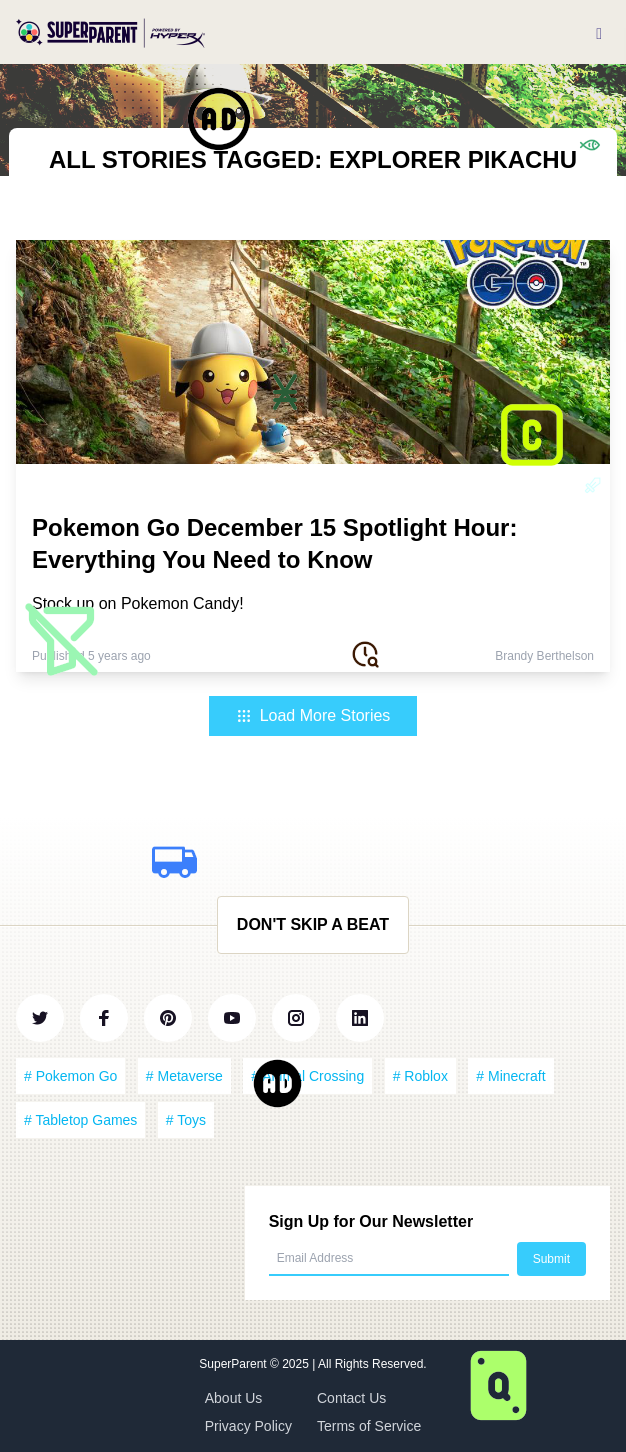 The height and width of the screenshot is (1452, 626). I want to click on access game or combat features, so click(593, 485).